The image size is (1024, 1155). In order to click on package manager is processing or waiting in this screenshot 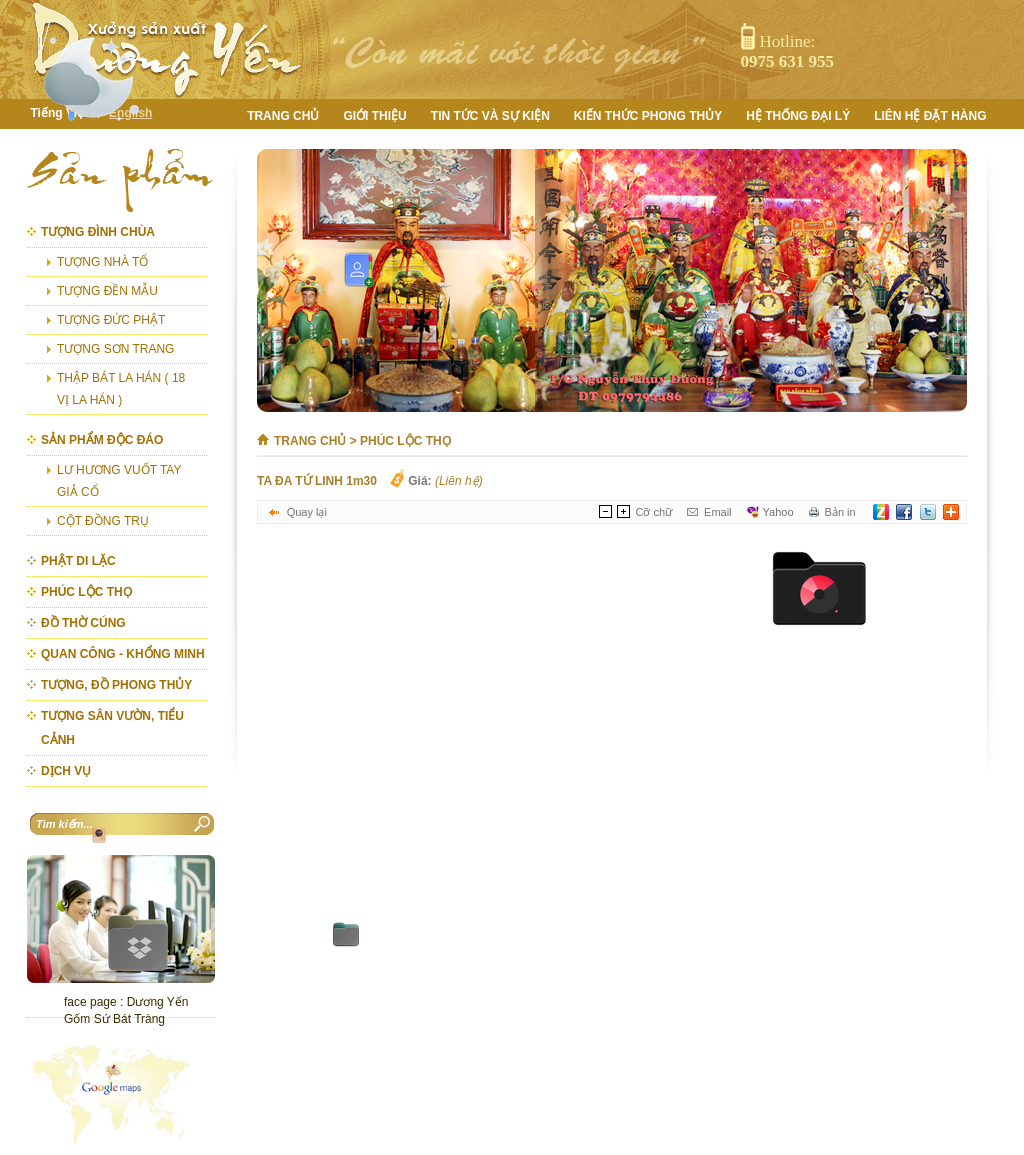, I will do `click(99, 835)`.